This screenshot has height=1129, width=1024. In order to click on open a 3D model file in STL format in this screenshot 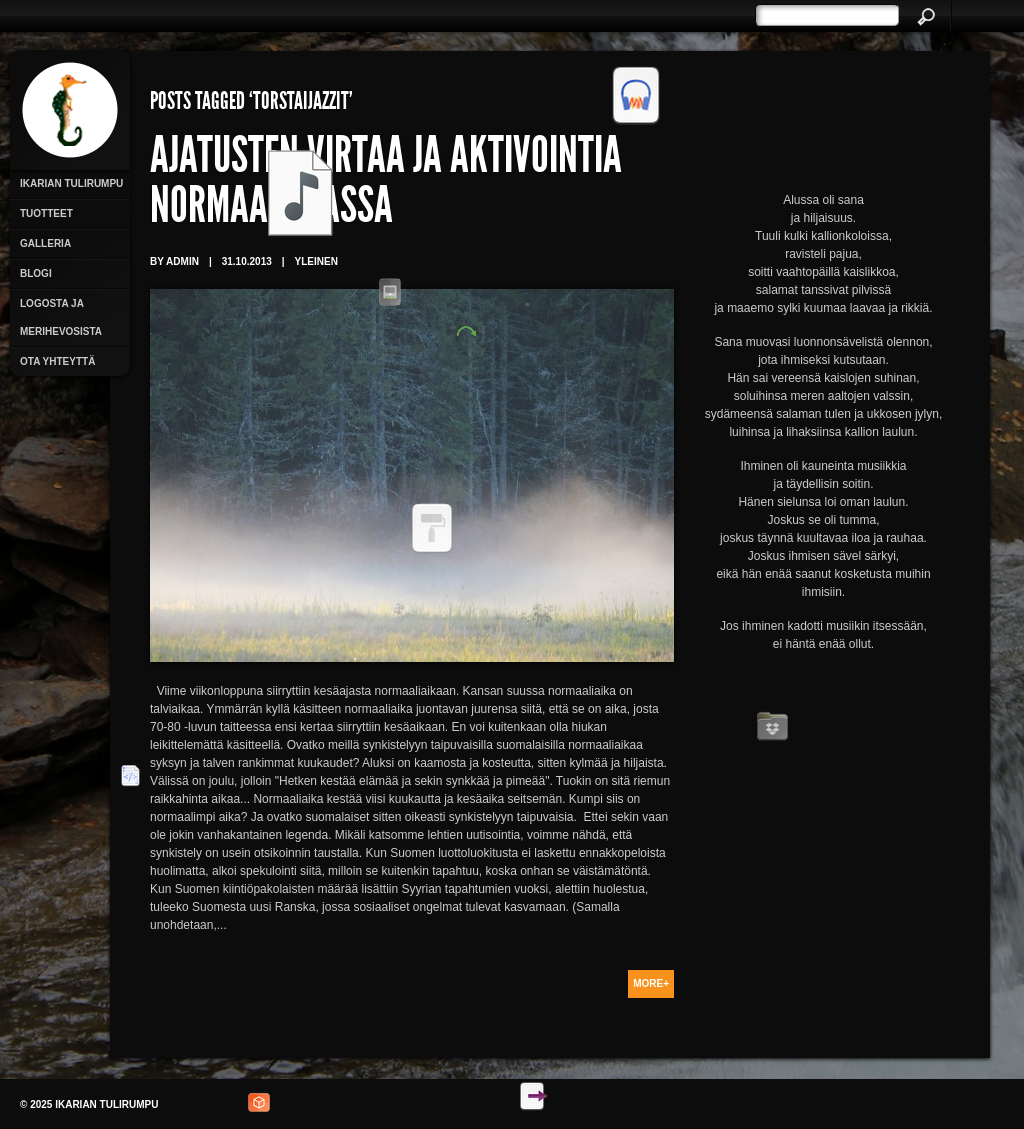, I will do `click(259, 1102)`.